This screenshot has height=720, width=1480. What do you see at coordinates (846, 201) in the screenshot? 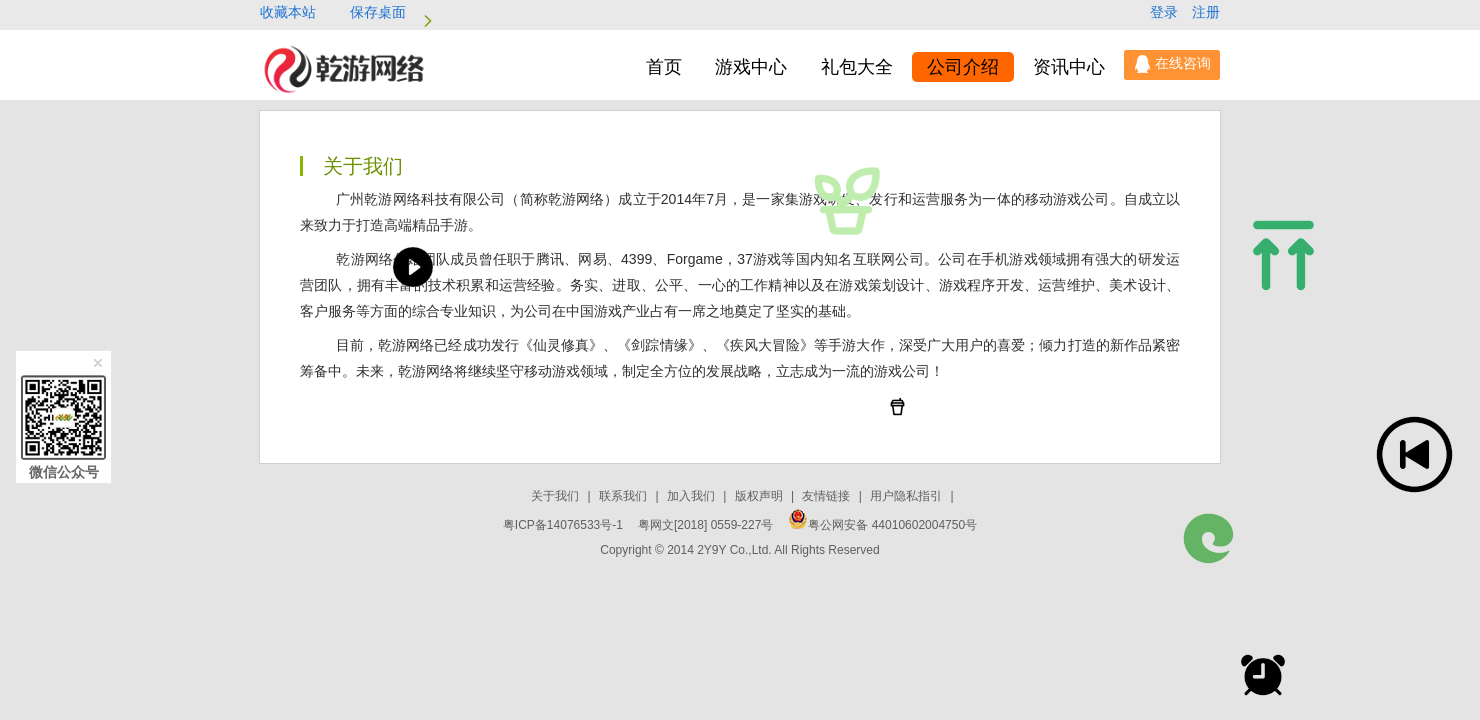
I see `access plant care or gardening features` at bounding box center [846, 201].